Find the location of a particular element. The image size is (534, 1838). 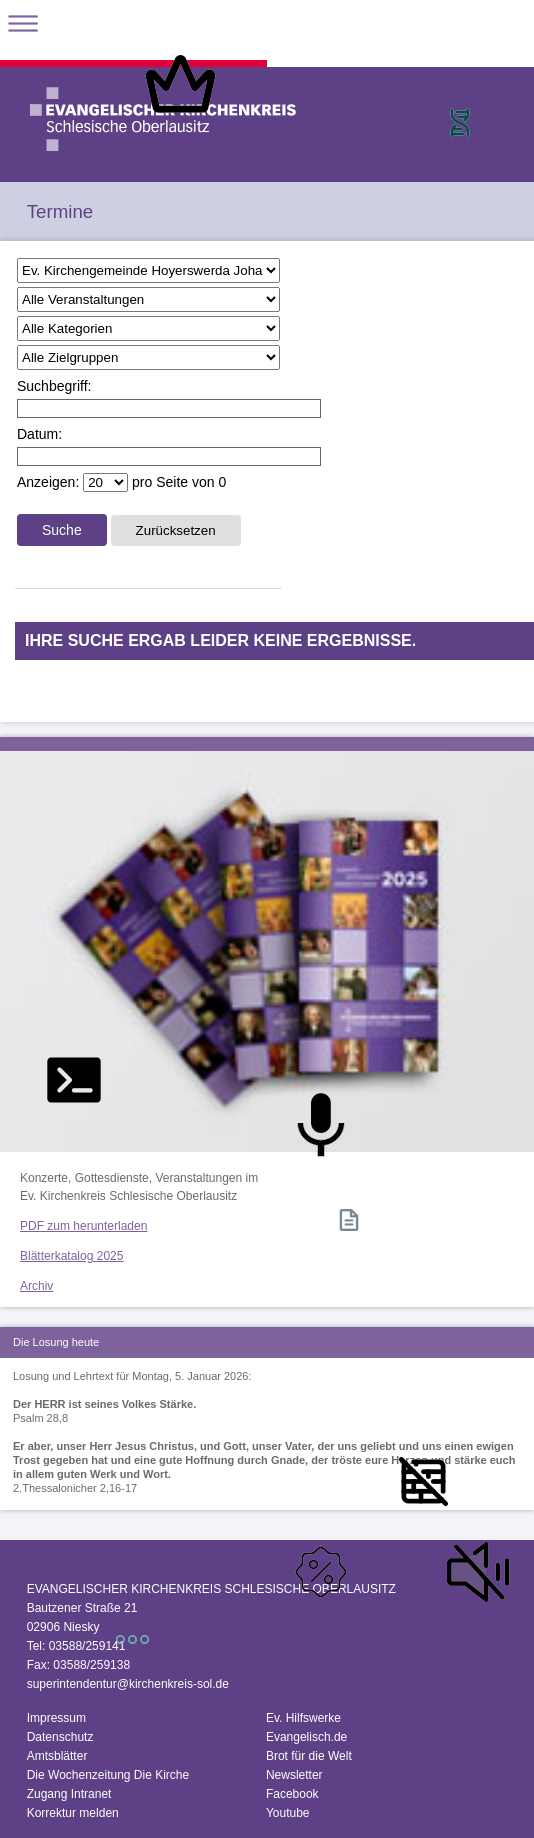

mute audio or sound is located at coordinates (477, 1572).